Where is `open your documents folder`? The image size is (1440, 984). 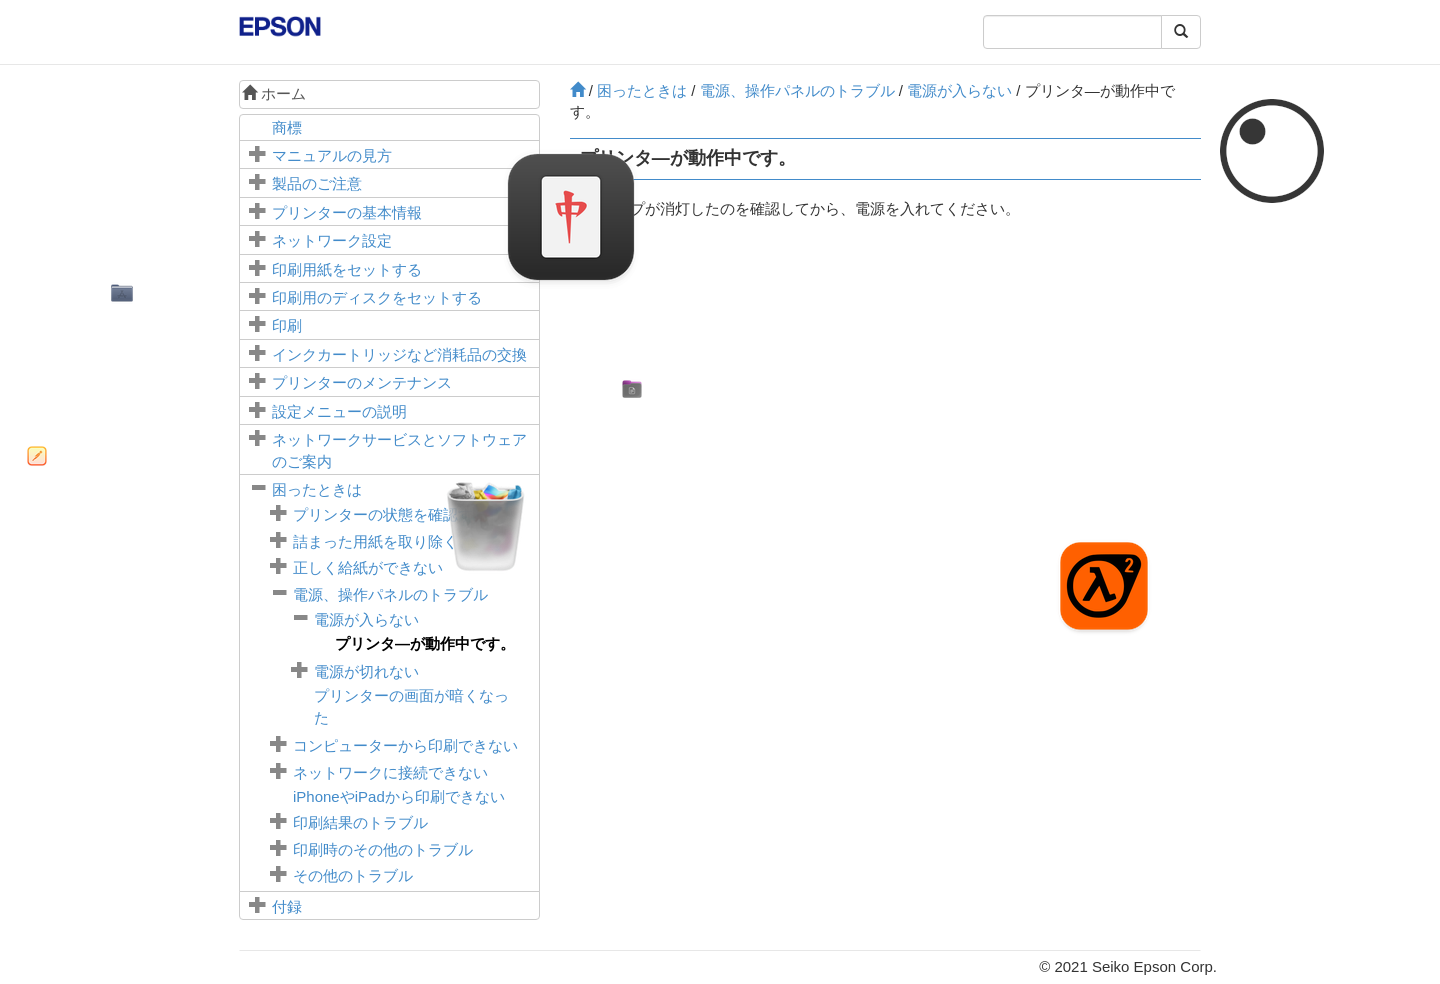 open your documents folder is located at coordinates (632, 389).